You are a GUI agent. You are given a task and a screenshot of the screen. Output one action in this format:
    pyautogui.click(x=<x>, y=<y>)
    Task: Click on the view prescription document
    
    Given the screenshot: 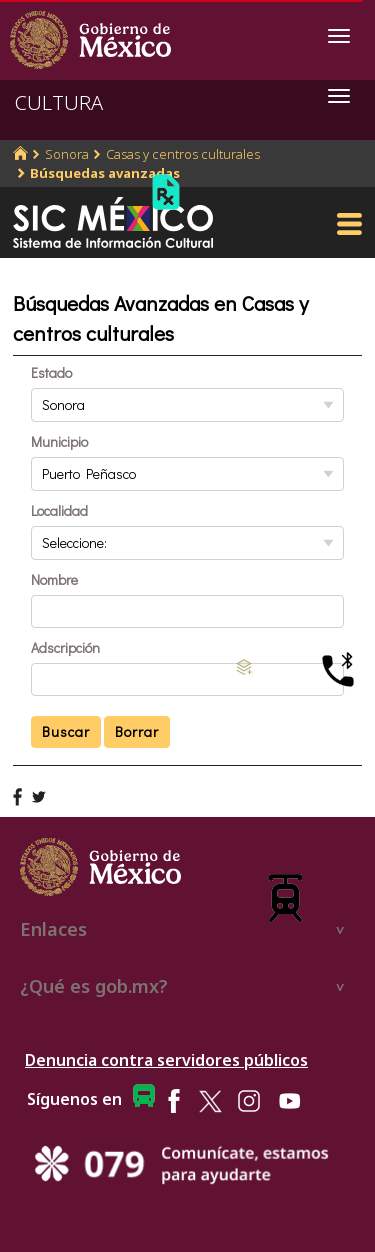 What is the action you would take?
    pyautogui.click(x=166, y=192)
    